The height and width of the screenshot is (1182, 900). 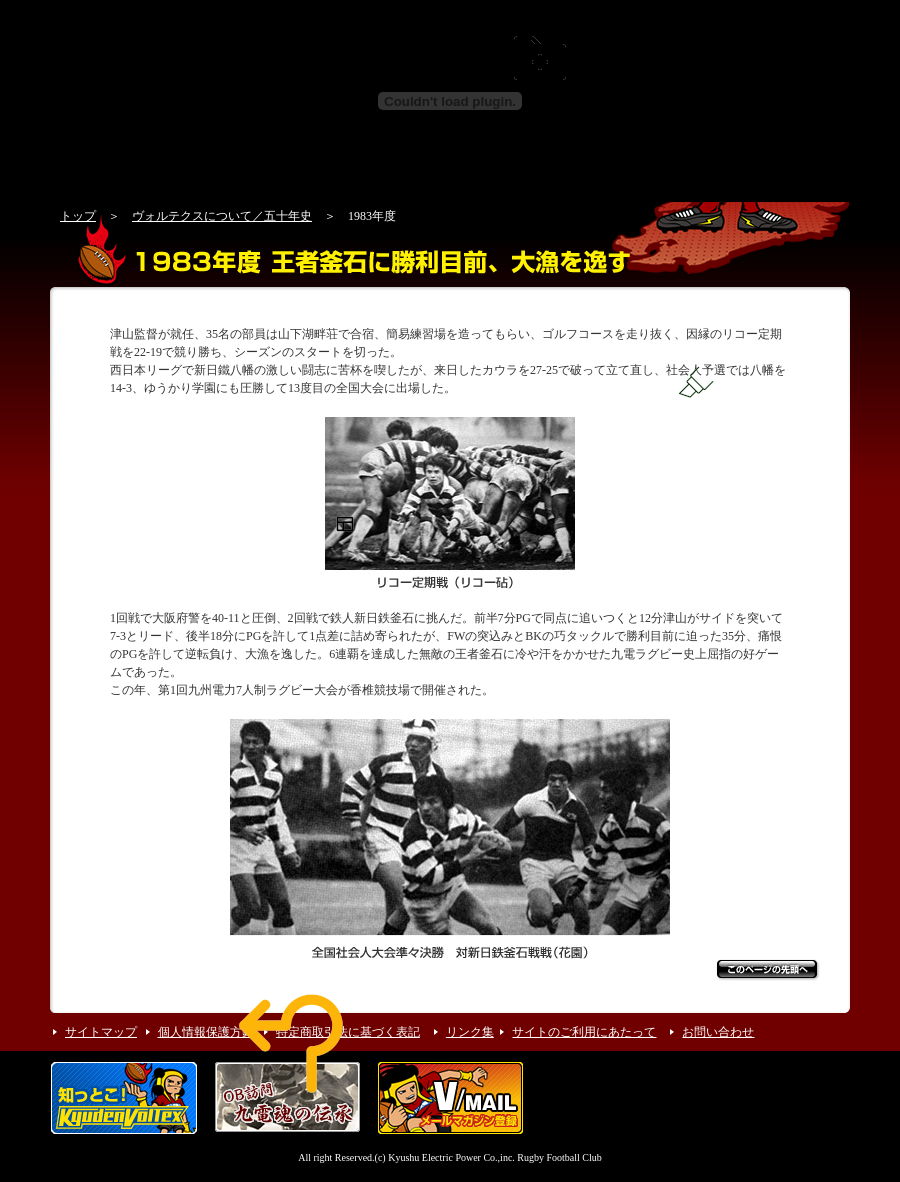 What do you see at coordinates (695, 384) in the screenshot?
I see `highlight or mark selected text` at bounding box center [695, 384].